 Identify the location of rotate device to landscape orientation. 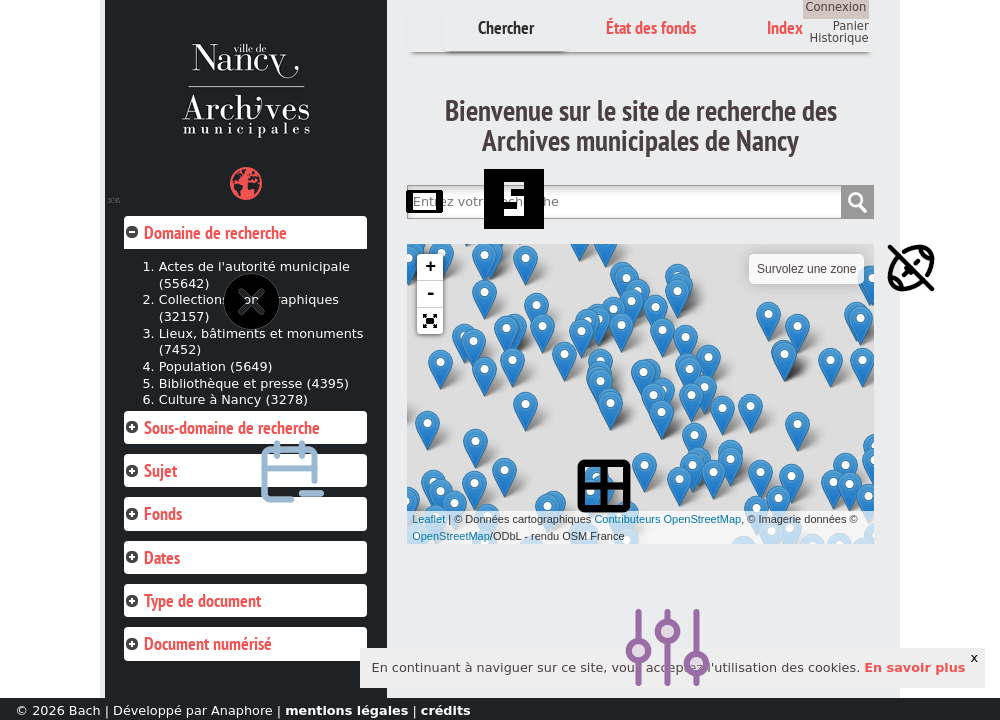
(424, 201).